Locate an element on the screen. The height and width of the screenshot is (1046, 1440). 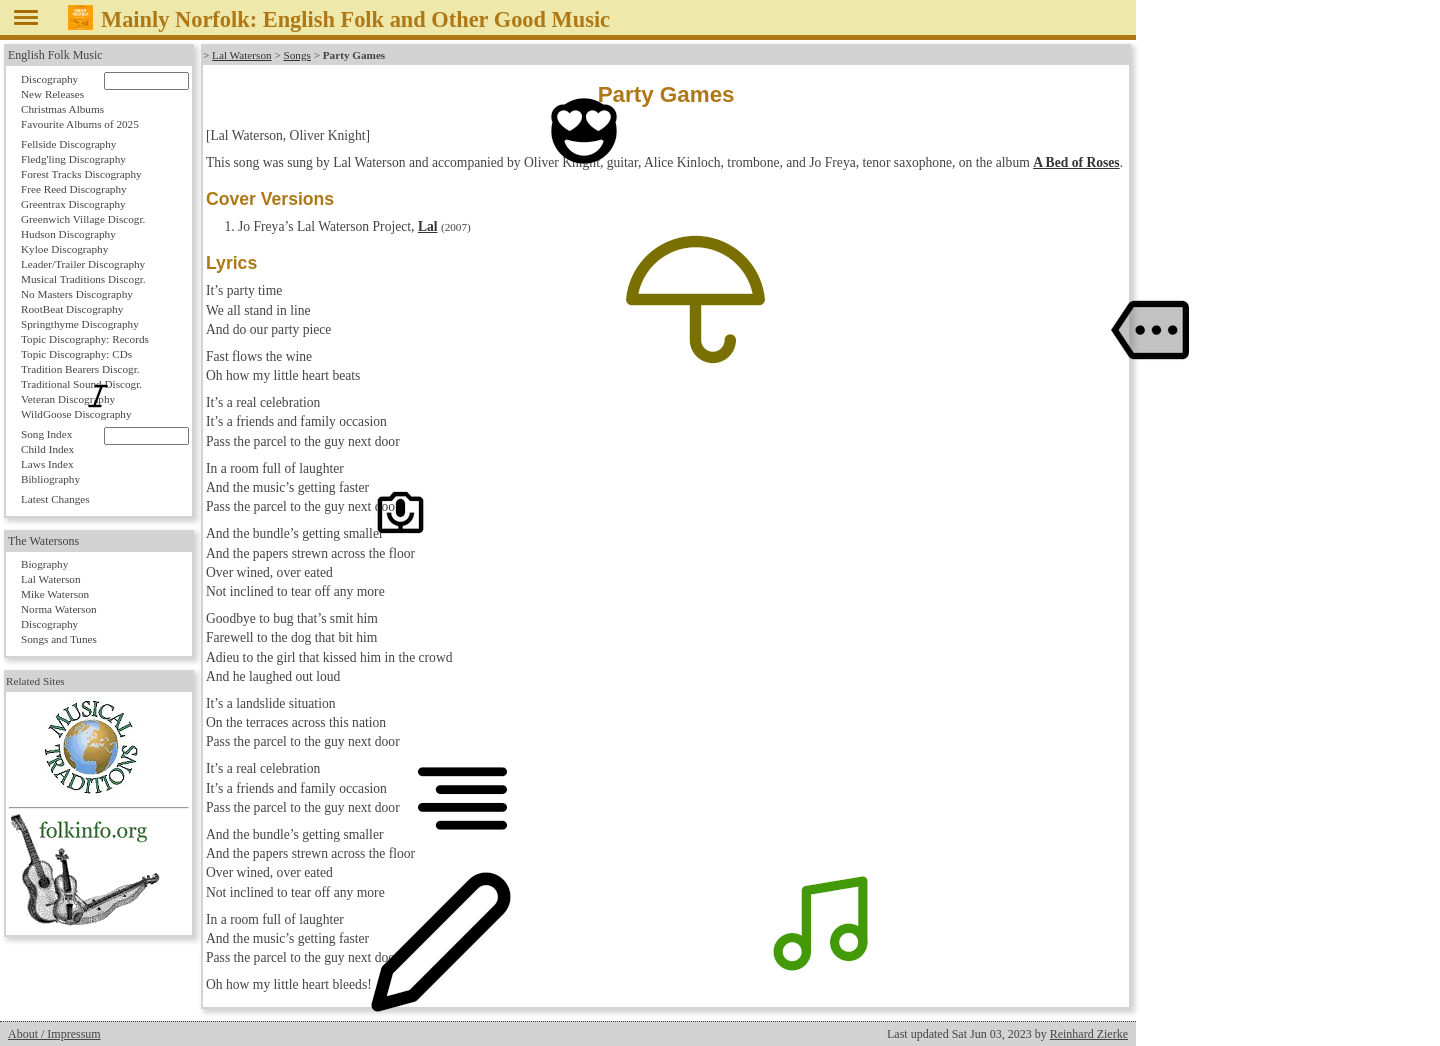
view more notifications is located at coordinates (1150, 330).